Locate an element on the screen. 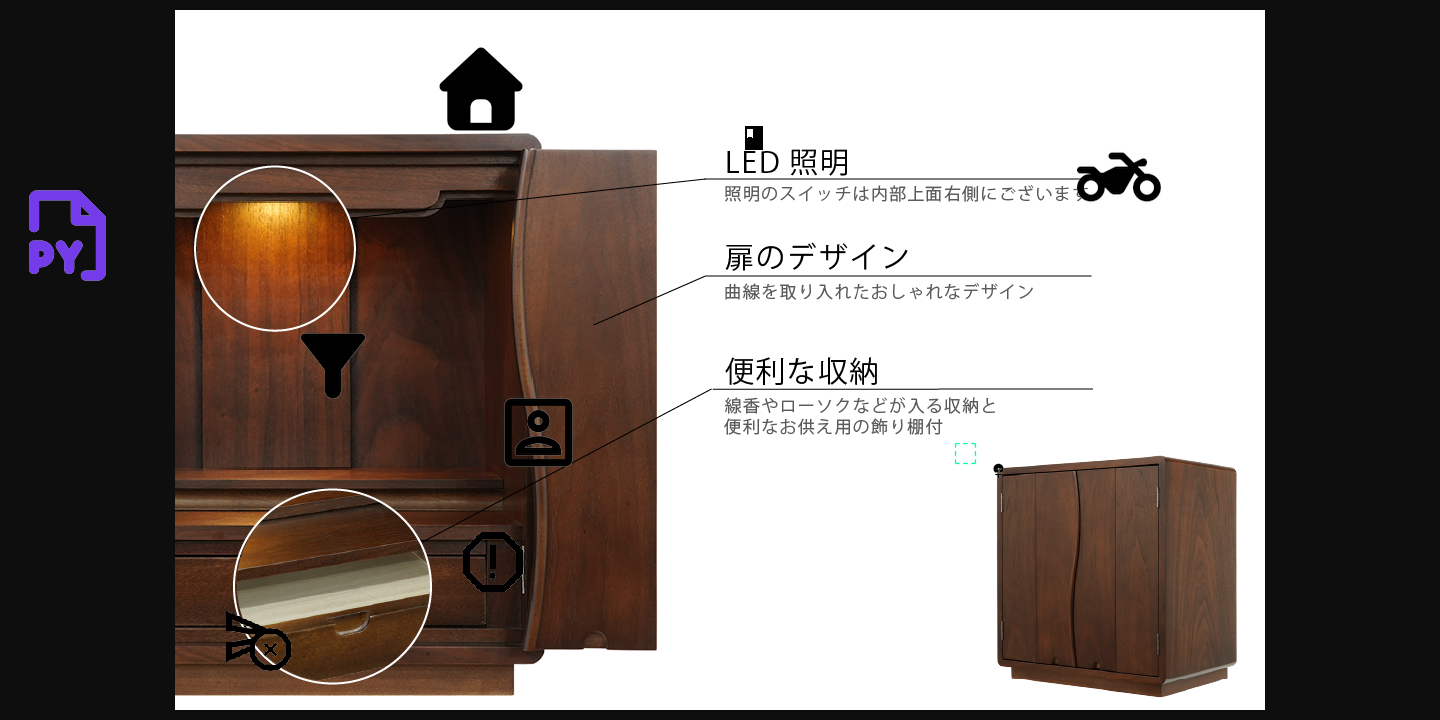 This screenshot has height=720, width=1440. open a python file is located at coordinates (67, 235).